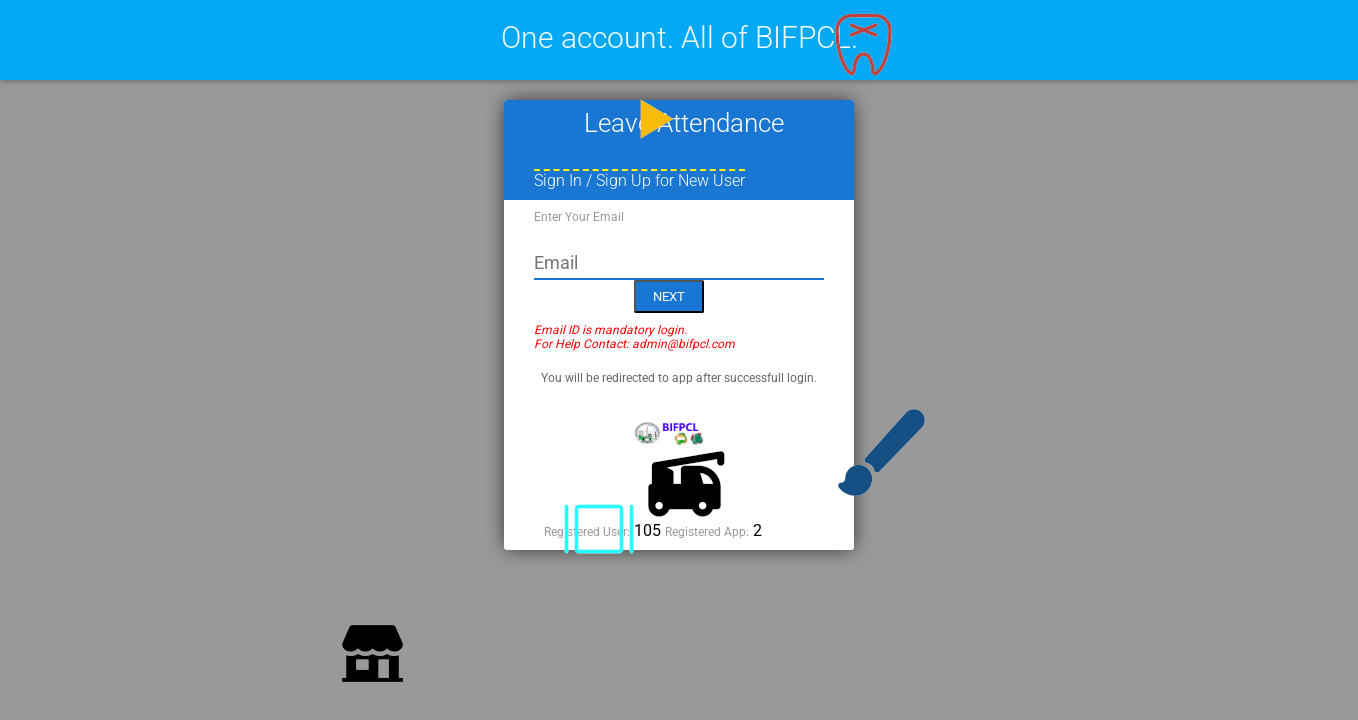 This screenshot has width=1358, height=720. I want to click on start a slideshow presentation, so click(599, 529).